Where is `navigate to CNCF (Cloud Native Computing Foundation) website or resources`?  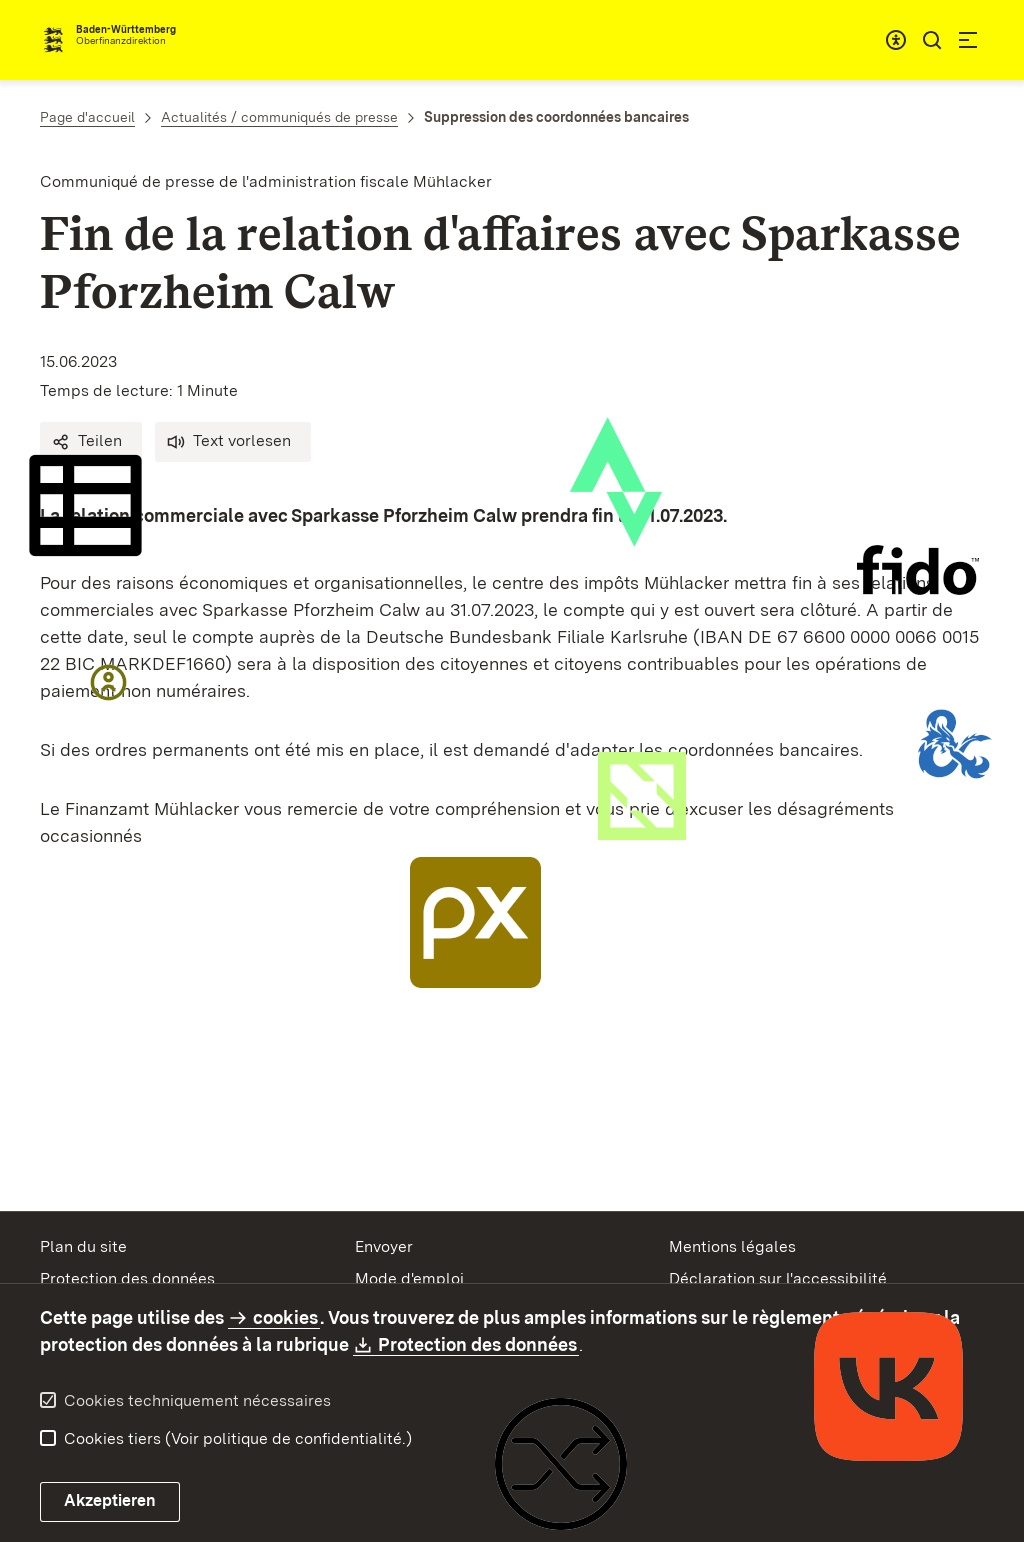 navigate to CNCF (Cloud Native Computing Foundation) website or resources is located at coordinates (642, 796).